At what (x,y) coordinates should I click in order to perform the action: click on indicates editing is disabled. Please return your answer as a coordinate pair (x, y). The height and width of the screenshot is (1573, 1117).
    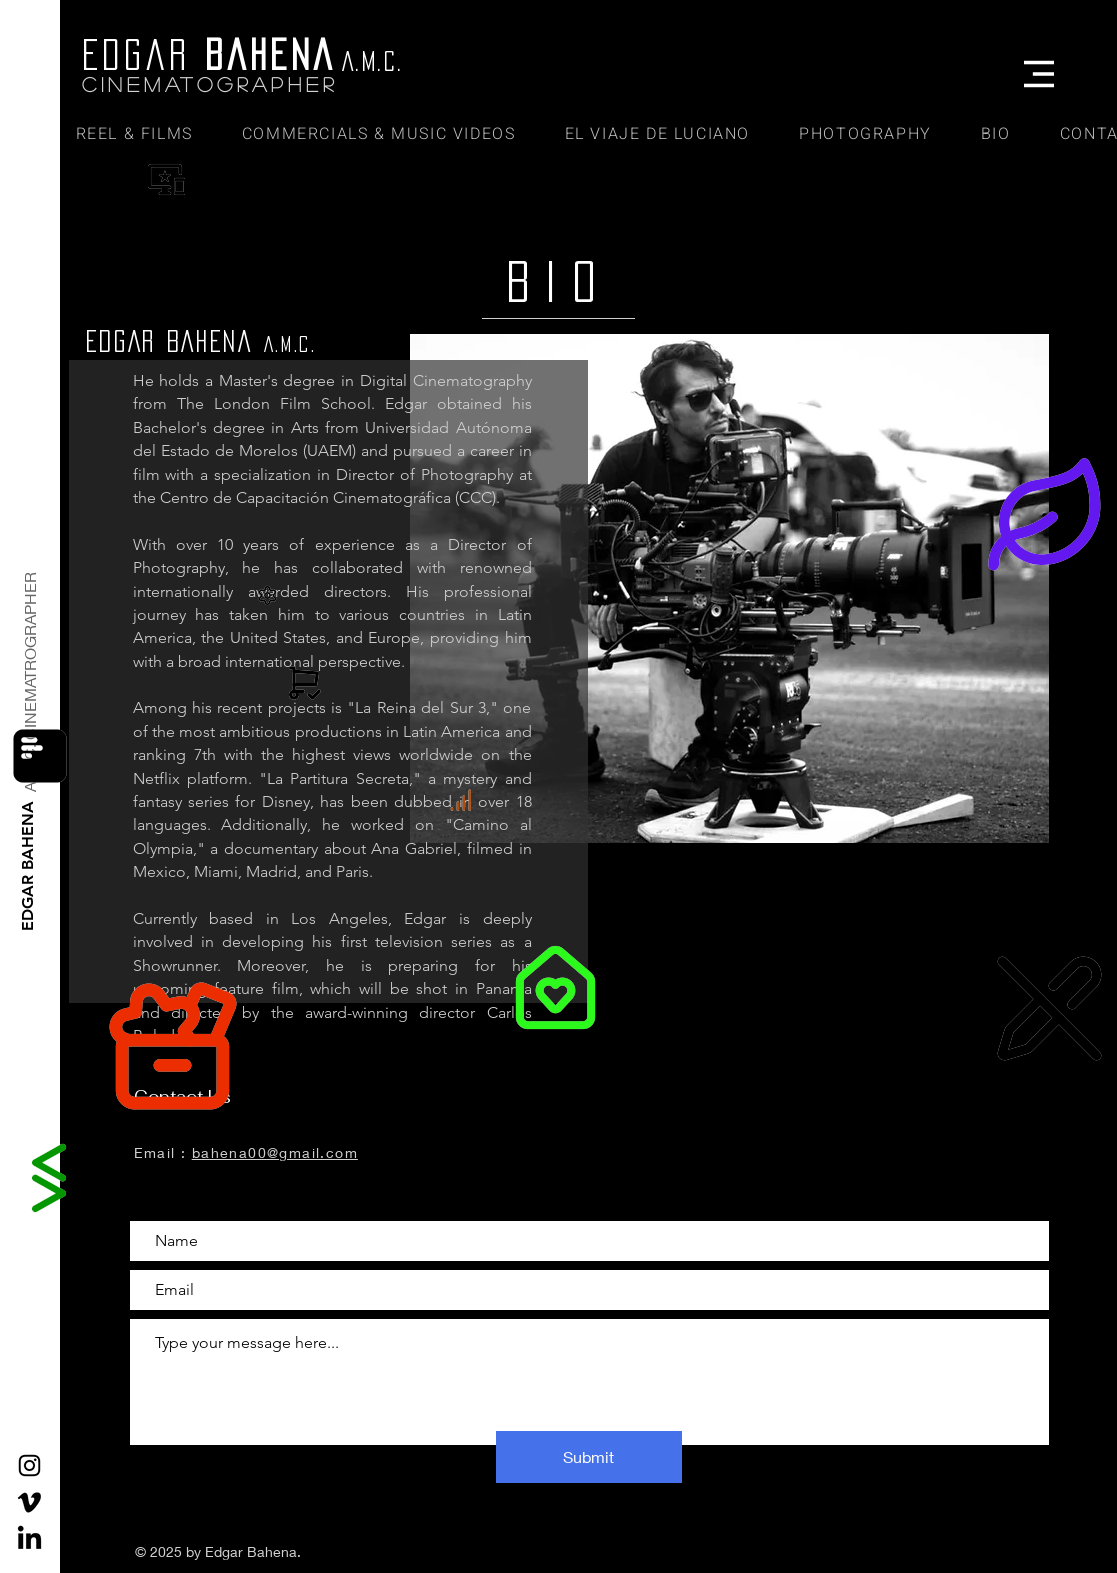
    Looking at the image, I should click on (1049, 1008).